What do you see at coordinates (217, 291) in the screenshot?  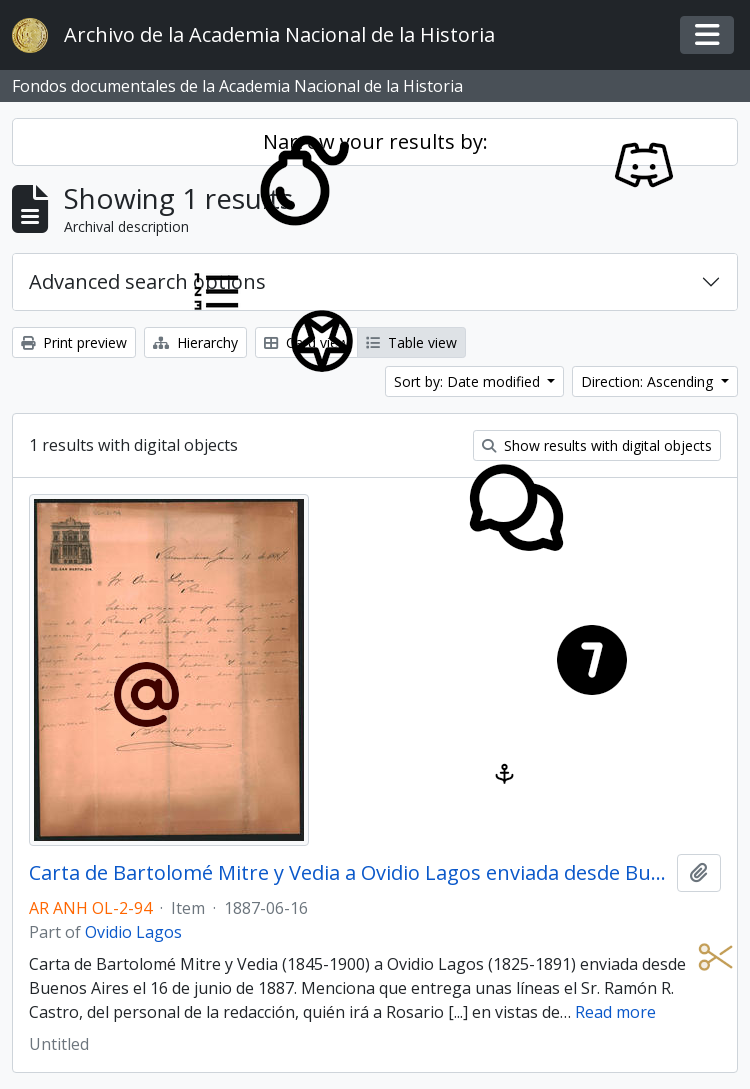 I see `create a numbered list` at bounding box center [217, 291].